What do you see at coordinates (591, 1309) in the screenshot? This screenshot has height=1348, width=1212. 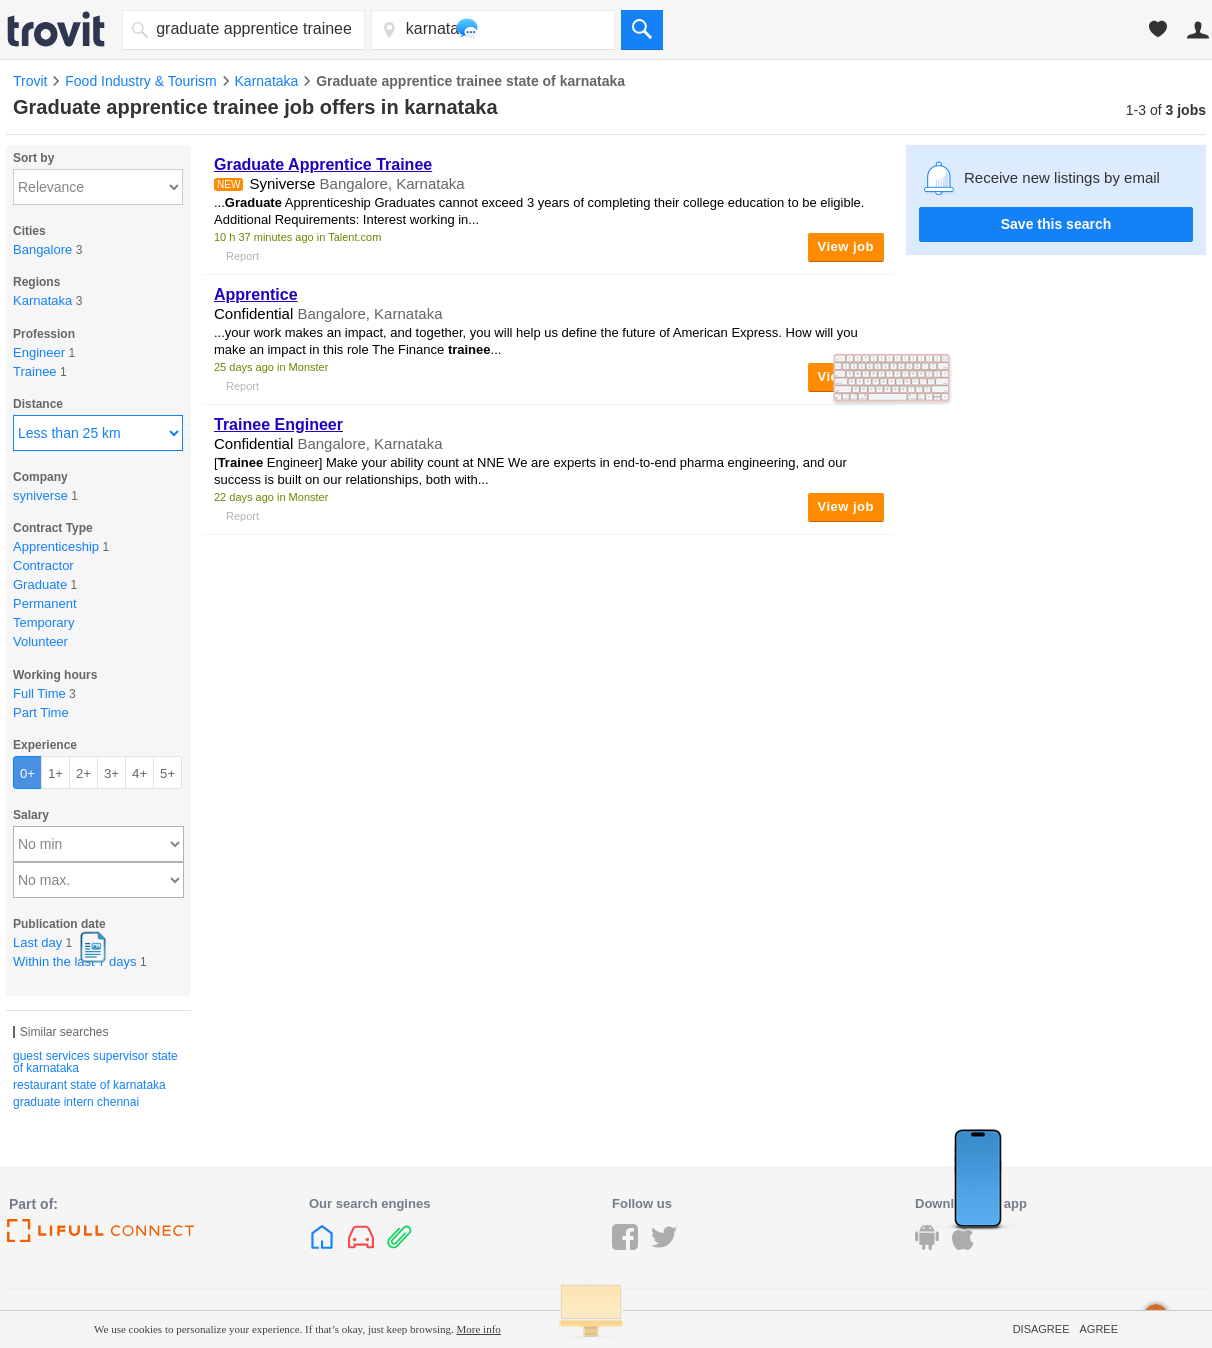 I see `represents a yellow iMac device in system preferences` at bounding box center [591, 1309].